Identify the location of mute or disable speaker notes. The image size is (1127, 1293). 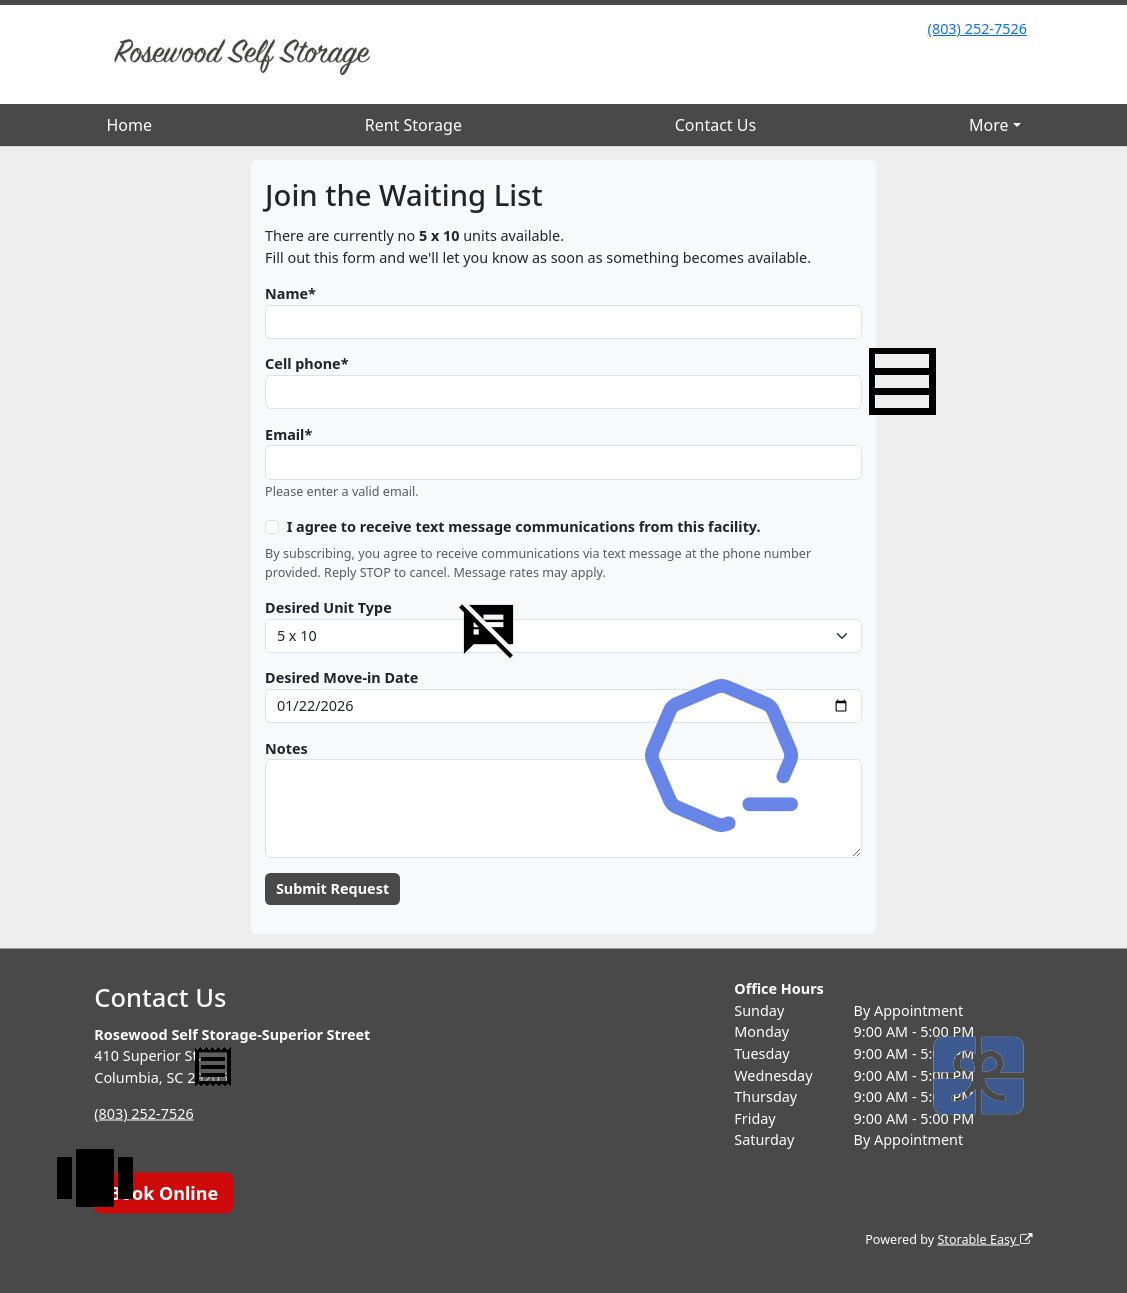
(488, 629).